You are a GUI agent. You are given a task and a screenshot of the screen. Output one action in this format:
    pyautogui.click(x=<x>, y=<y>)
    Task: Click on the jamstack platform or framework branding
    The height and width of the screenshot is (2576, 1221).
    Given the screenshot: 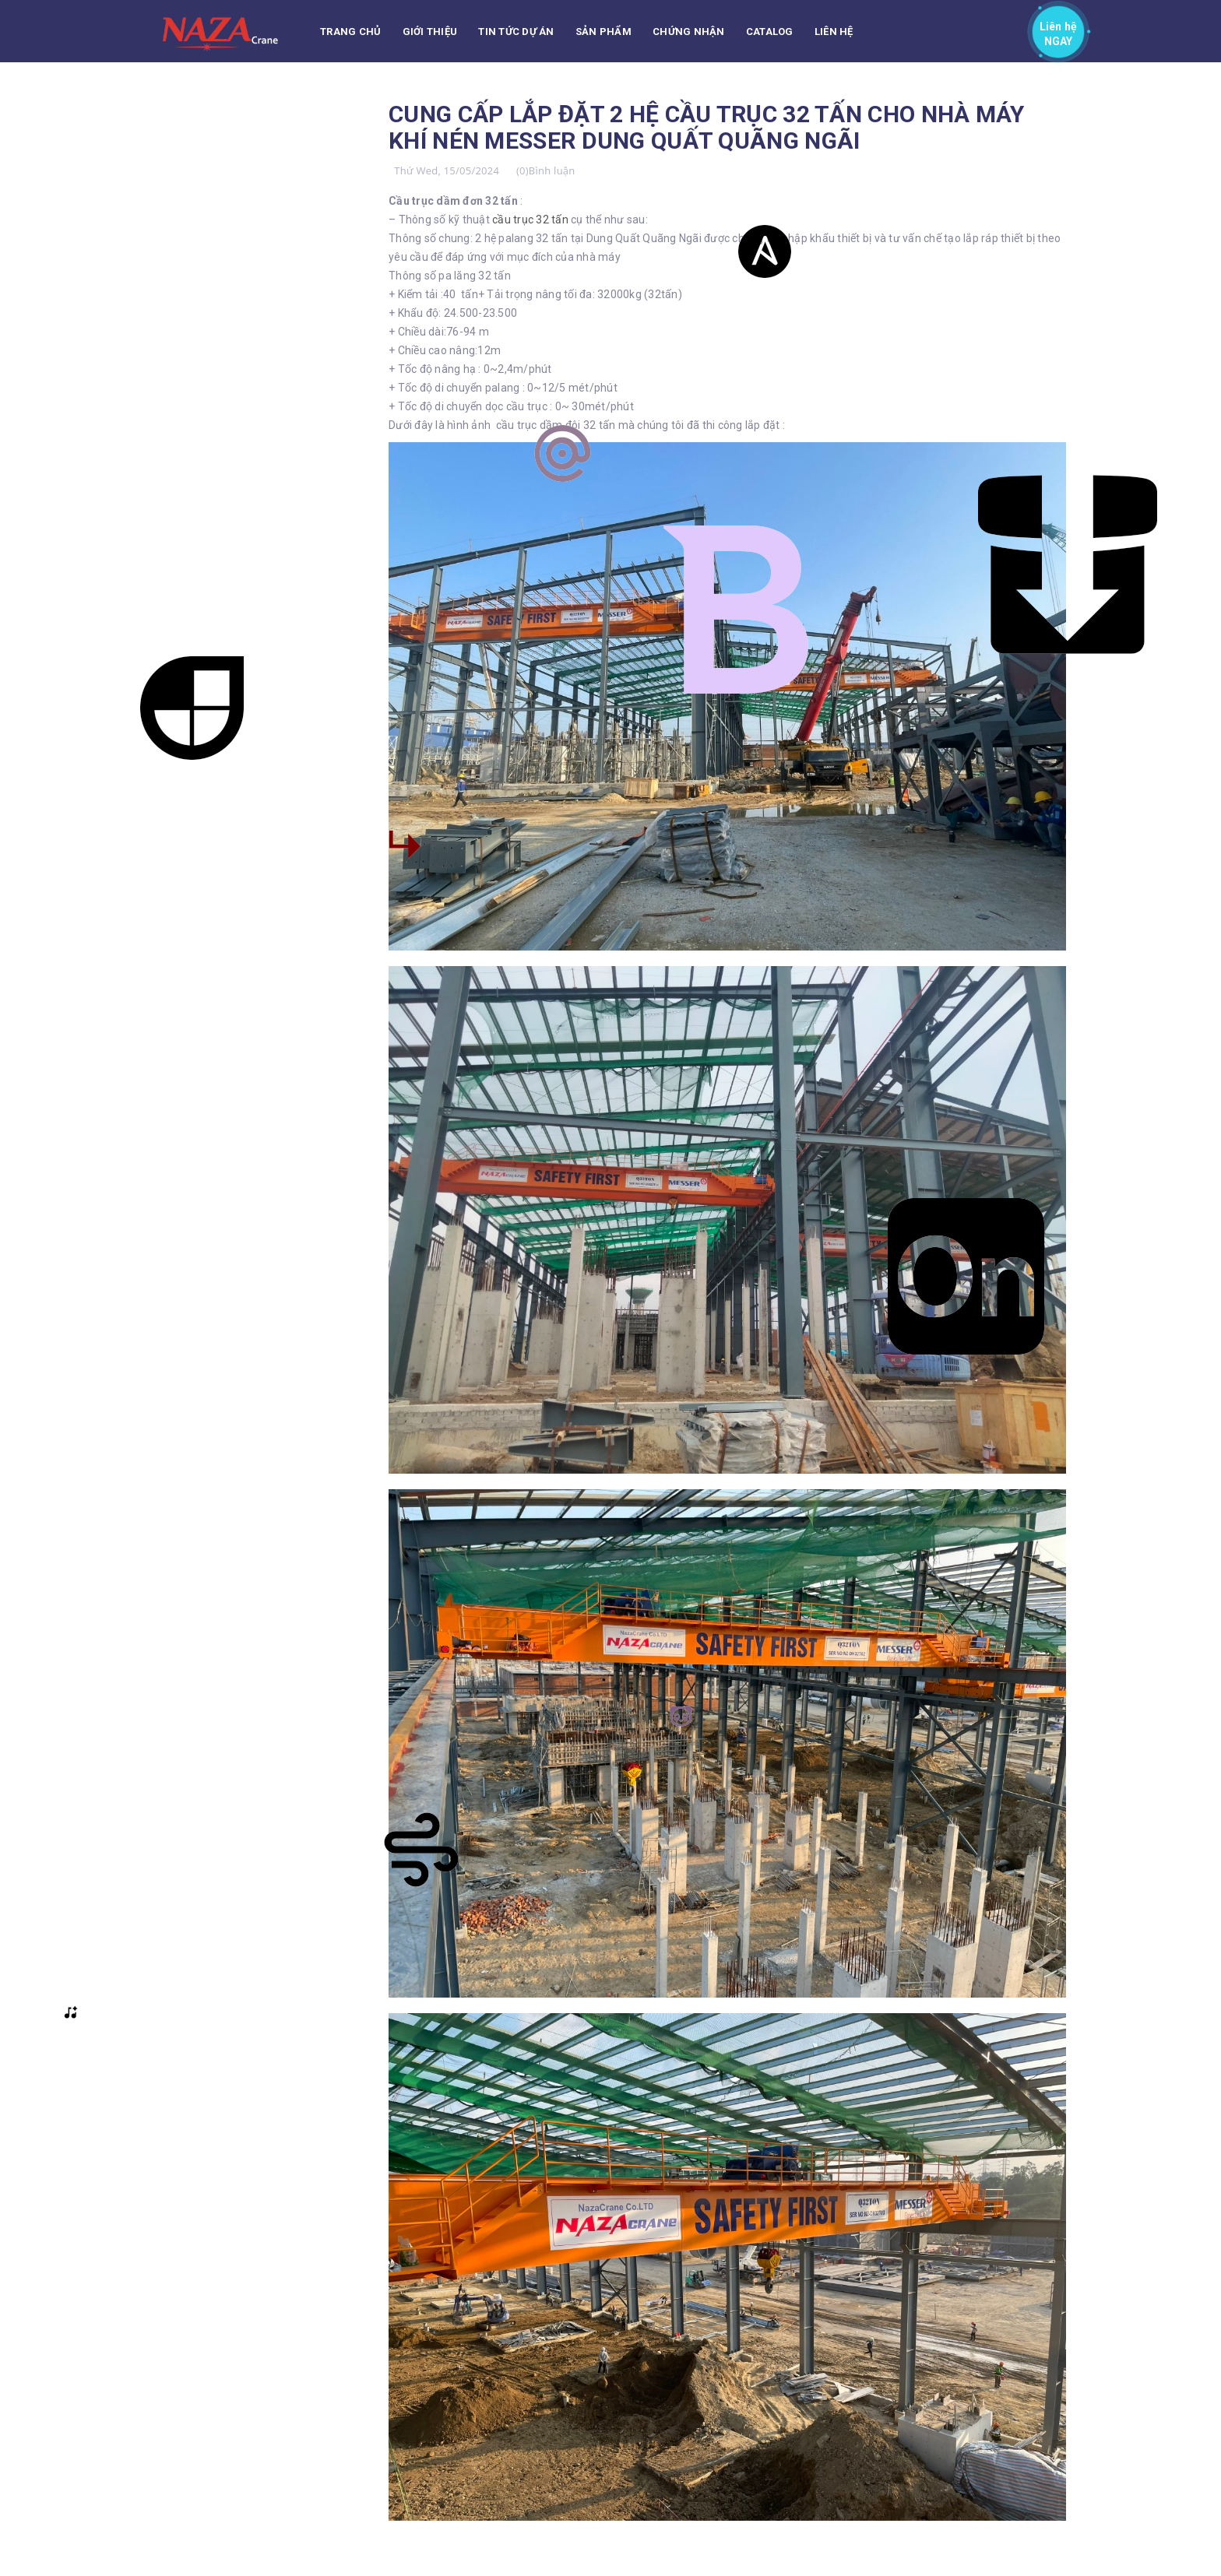 What is the action you would take?
    pyautogui.click(x=192, y=708)
    